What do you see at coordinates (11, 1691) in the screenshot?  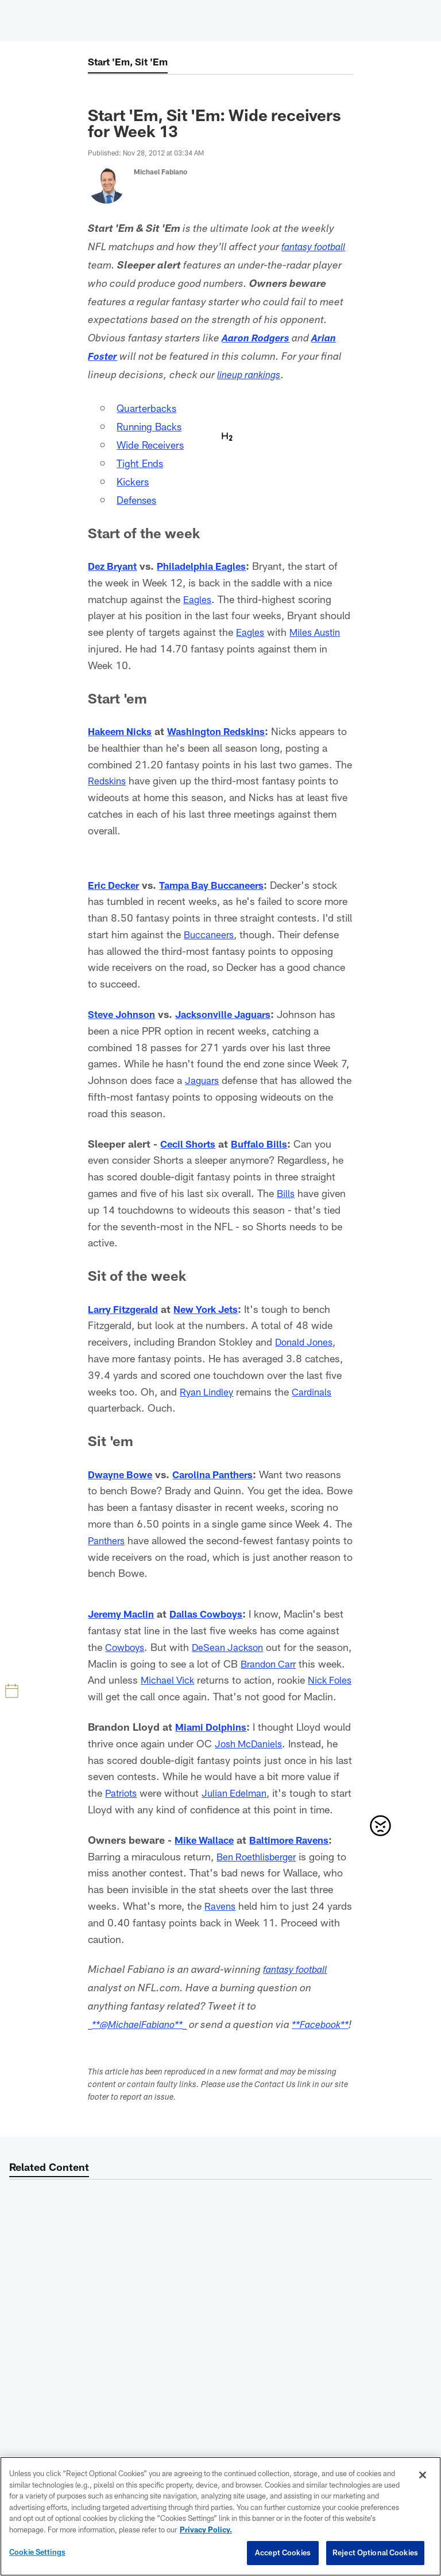 I see `view calendar or schedule` at bounding box center [11, 1691].